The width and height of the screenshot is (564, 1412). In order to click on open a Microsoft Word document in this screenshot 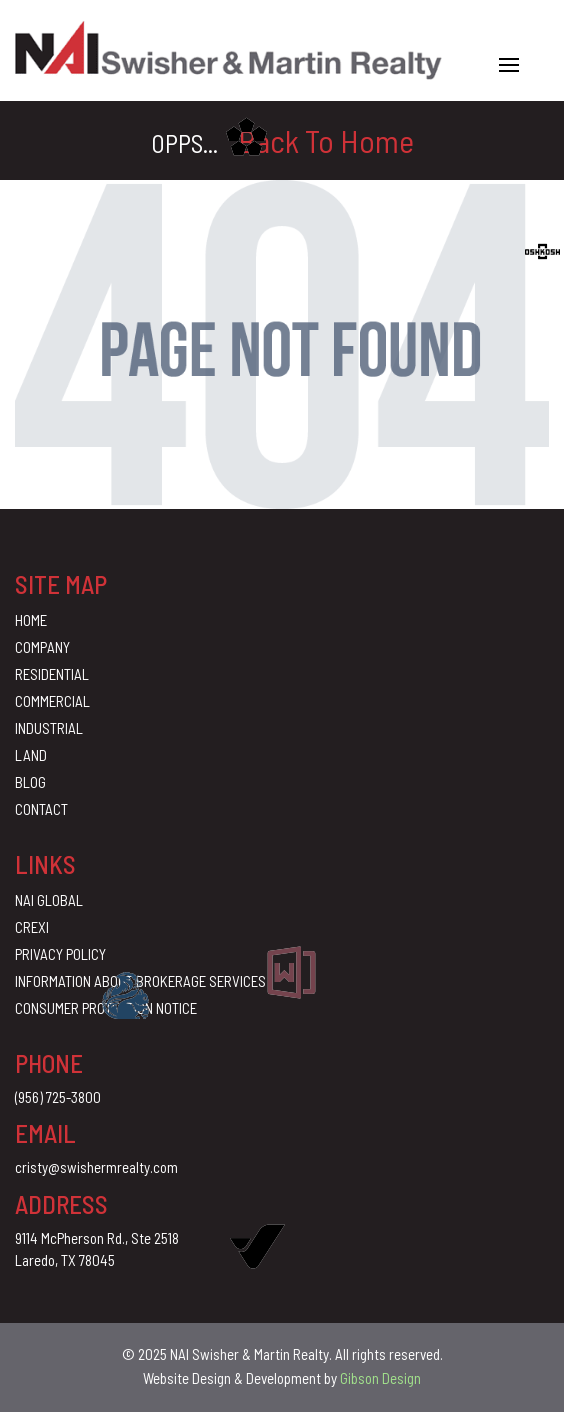, I will do `click(291, 972)`.